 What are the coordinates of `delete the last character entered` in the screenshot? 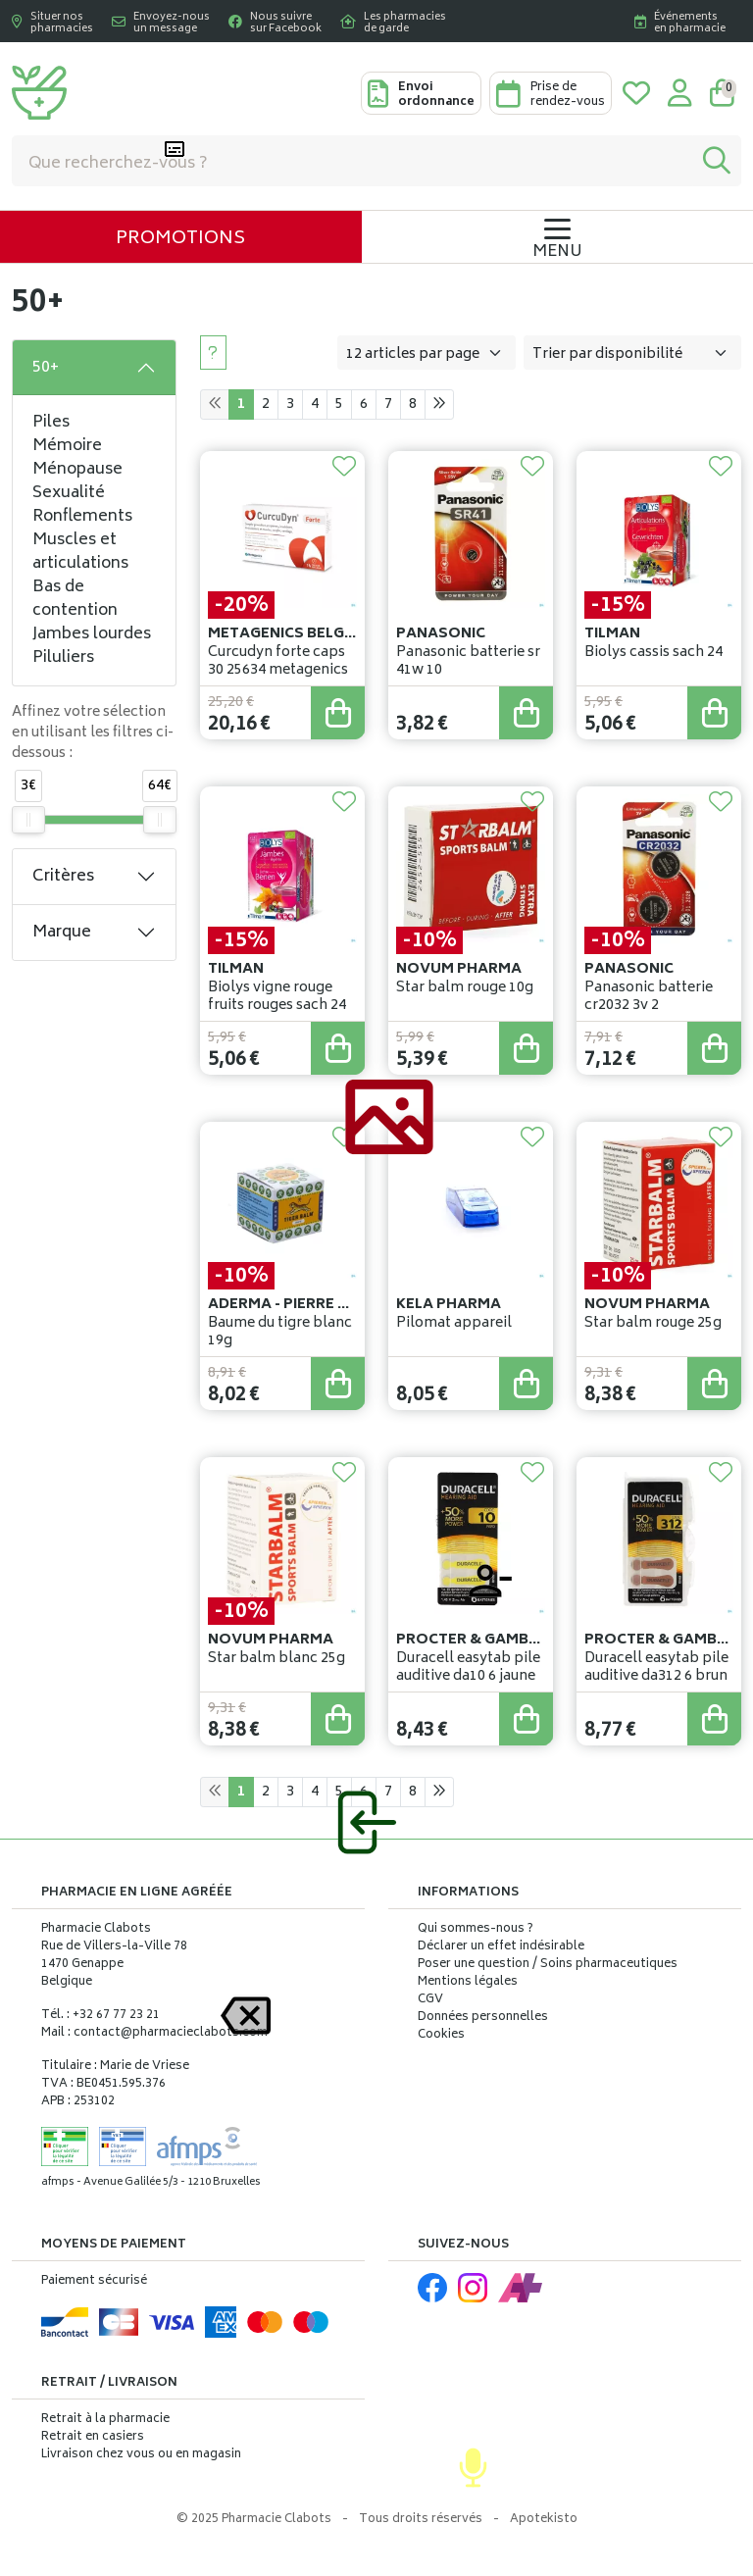 It's located at (245, 2015).